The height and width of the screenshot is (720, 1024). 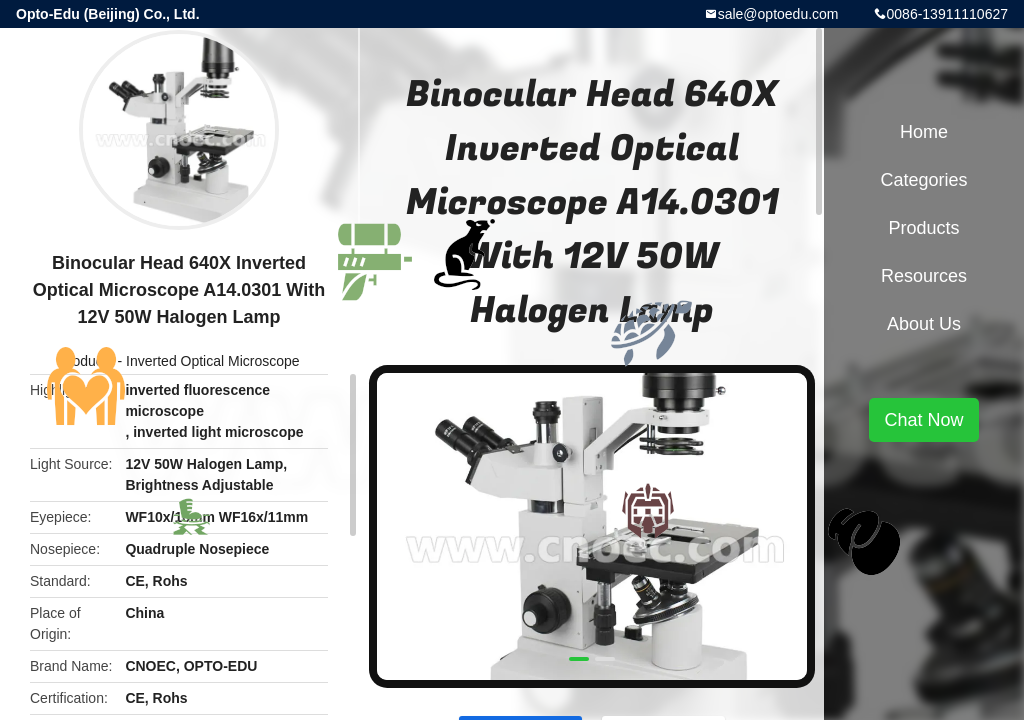 I want to click on select water gun weapon in game, so click(x=375, y=262).